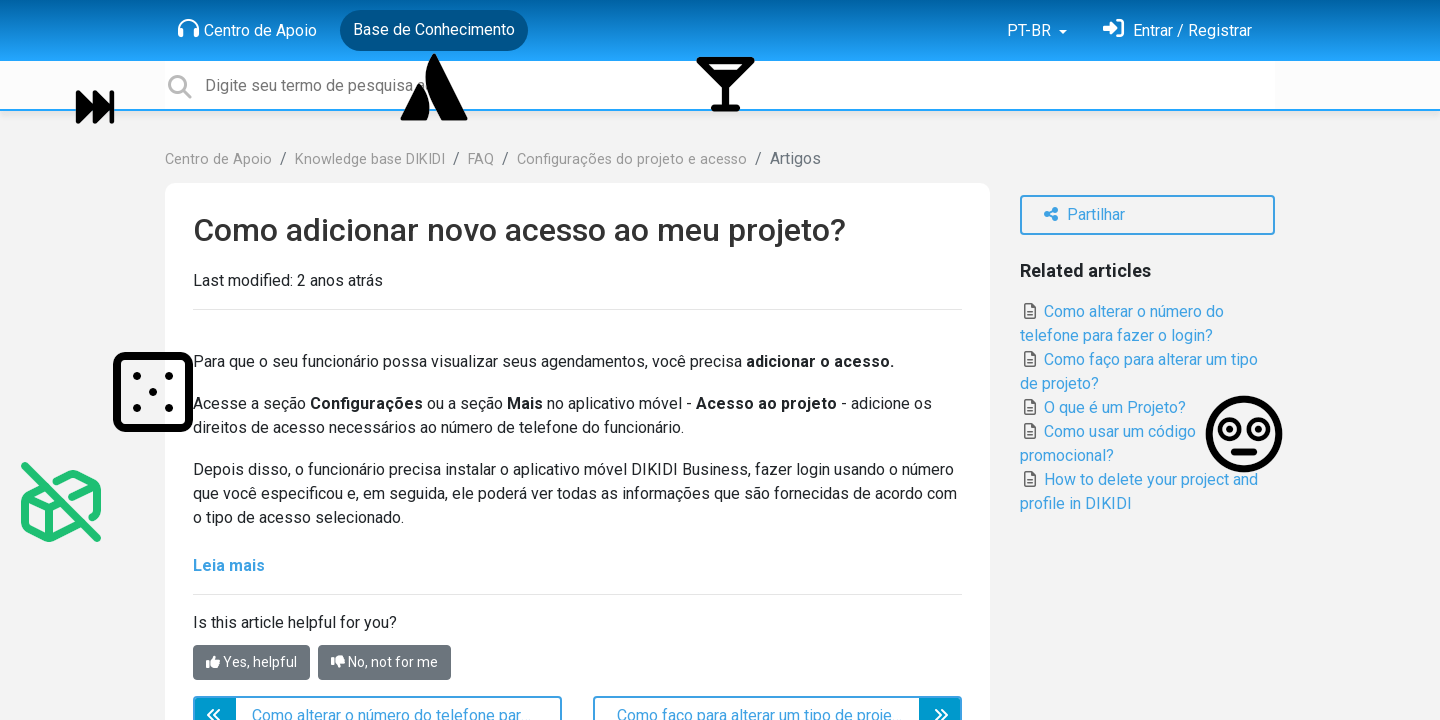  I want to click on randomize or shuffle content, so click(153, 392).